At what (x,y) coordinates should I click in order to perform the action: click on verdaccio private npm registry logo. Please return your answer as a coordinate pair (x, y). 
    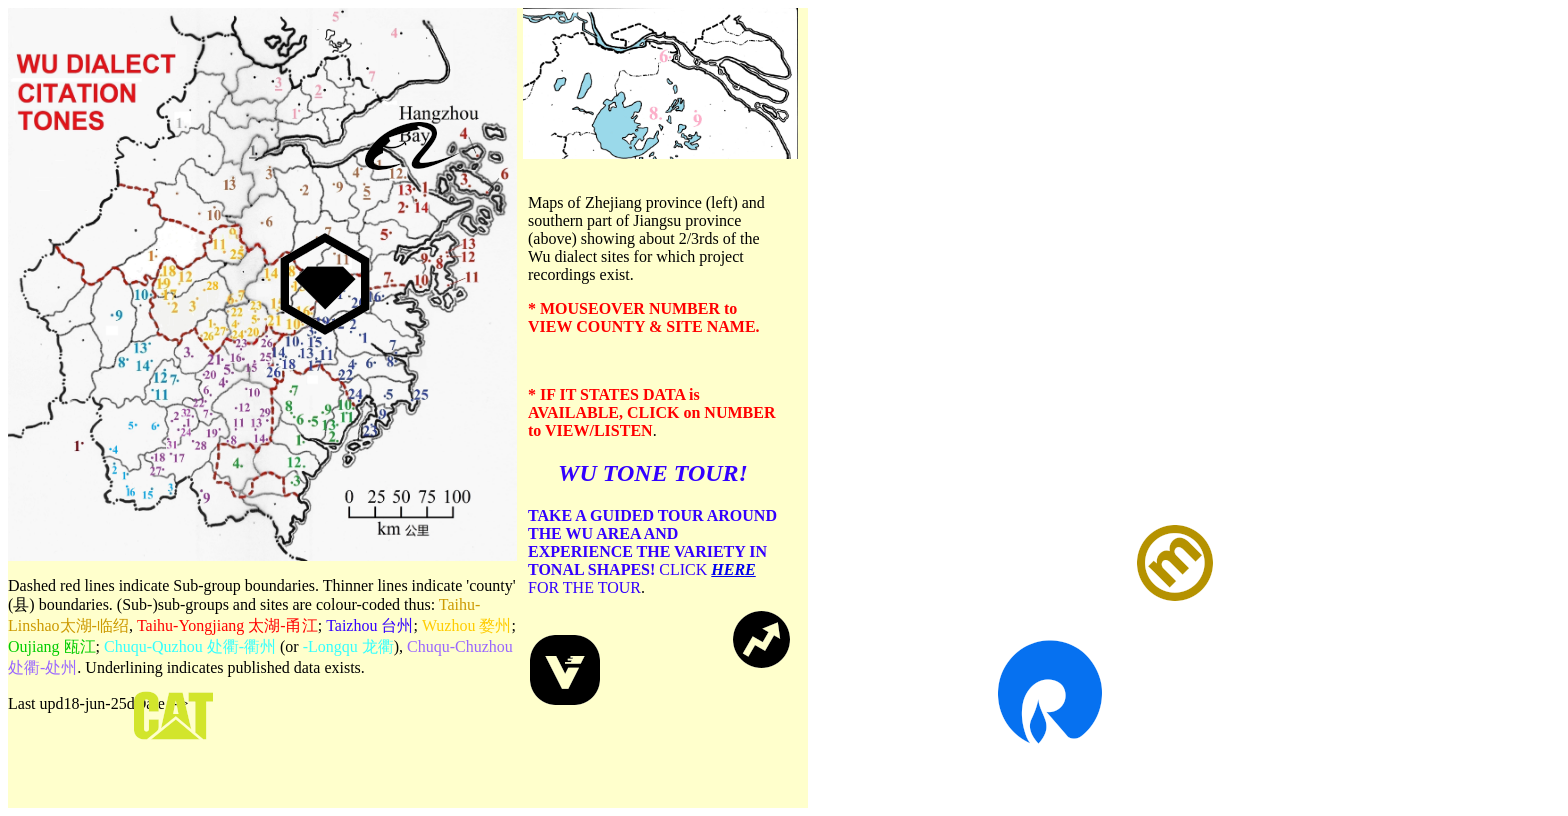
    Looking at the image, I should click on (565, 670).